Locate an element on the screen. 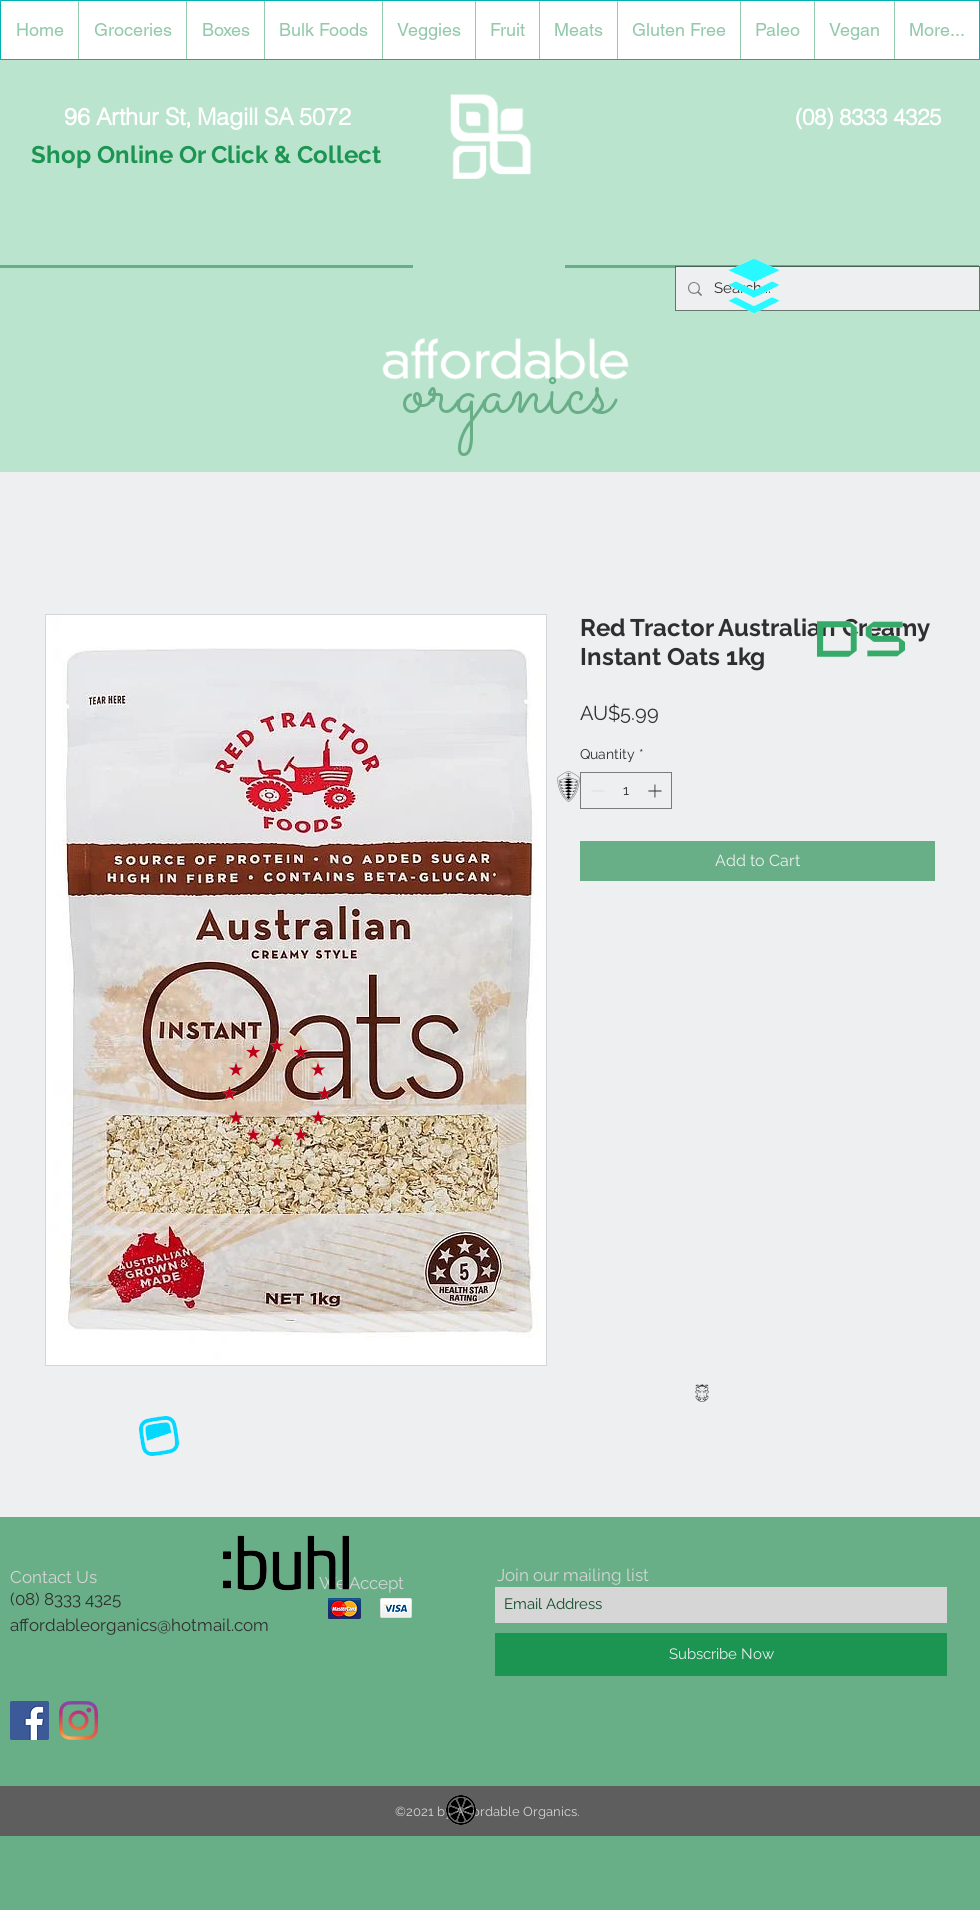 Image resolution: width=980 pixels, height=1910 pixels. buhl company logo is located at coordinates (286, 1563).